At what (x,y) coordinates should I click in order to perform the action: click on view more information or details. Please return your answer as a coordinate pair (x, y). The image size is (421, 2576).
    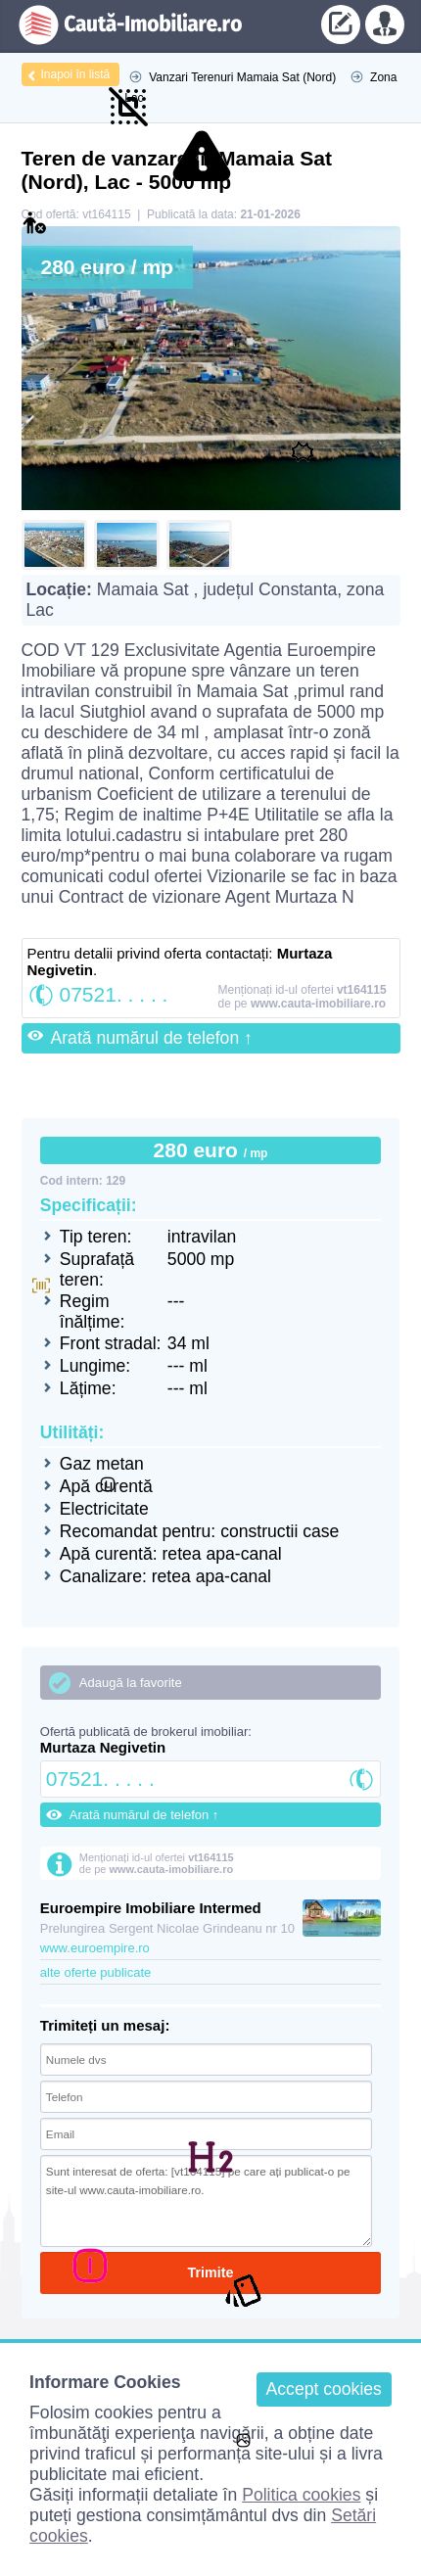
    Looking at the image, I should click on (90, 2266).